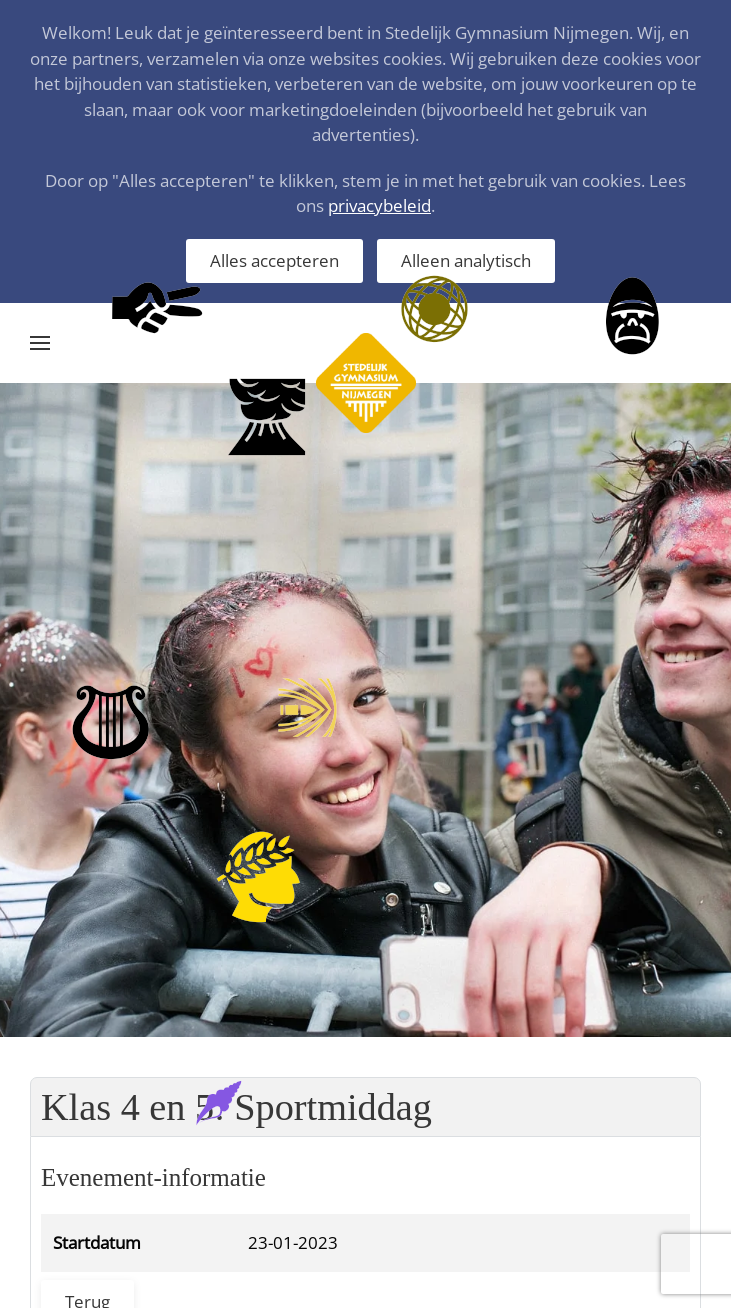  What do you see at coordinates (111, 721) in the screenshot?
I see `access music or audio features` at bounding box center [111, 721].